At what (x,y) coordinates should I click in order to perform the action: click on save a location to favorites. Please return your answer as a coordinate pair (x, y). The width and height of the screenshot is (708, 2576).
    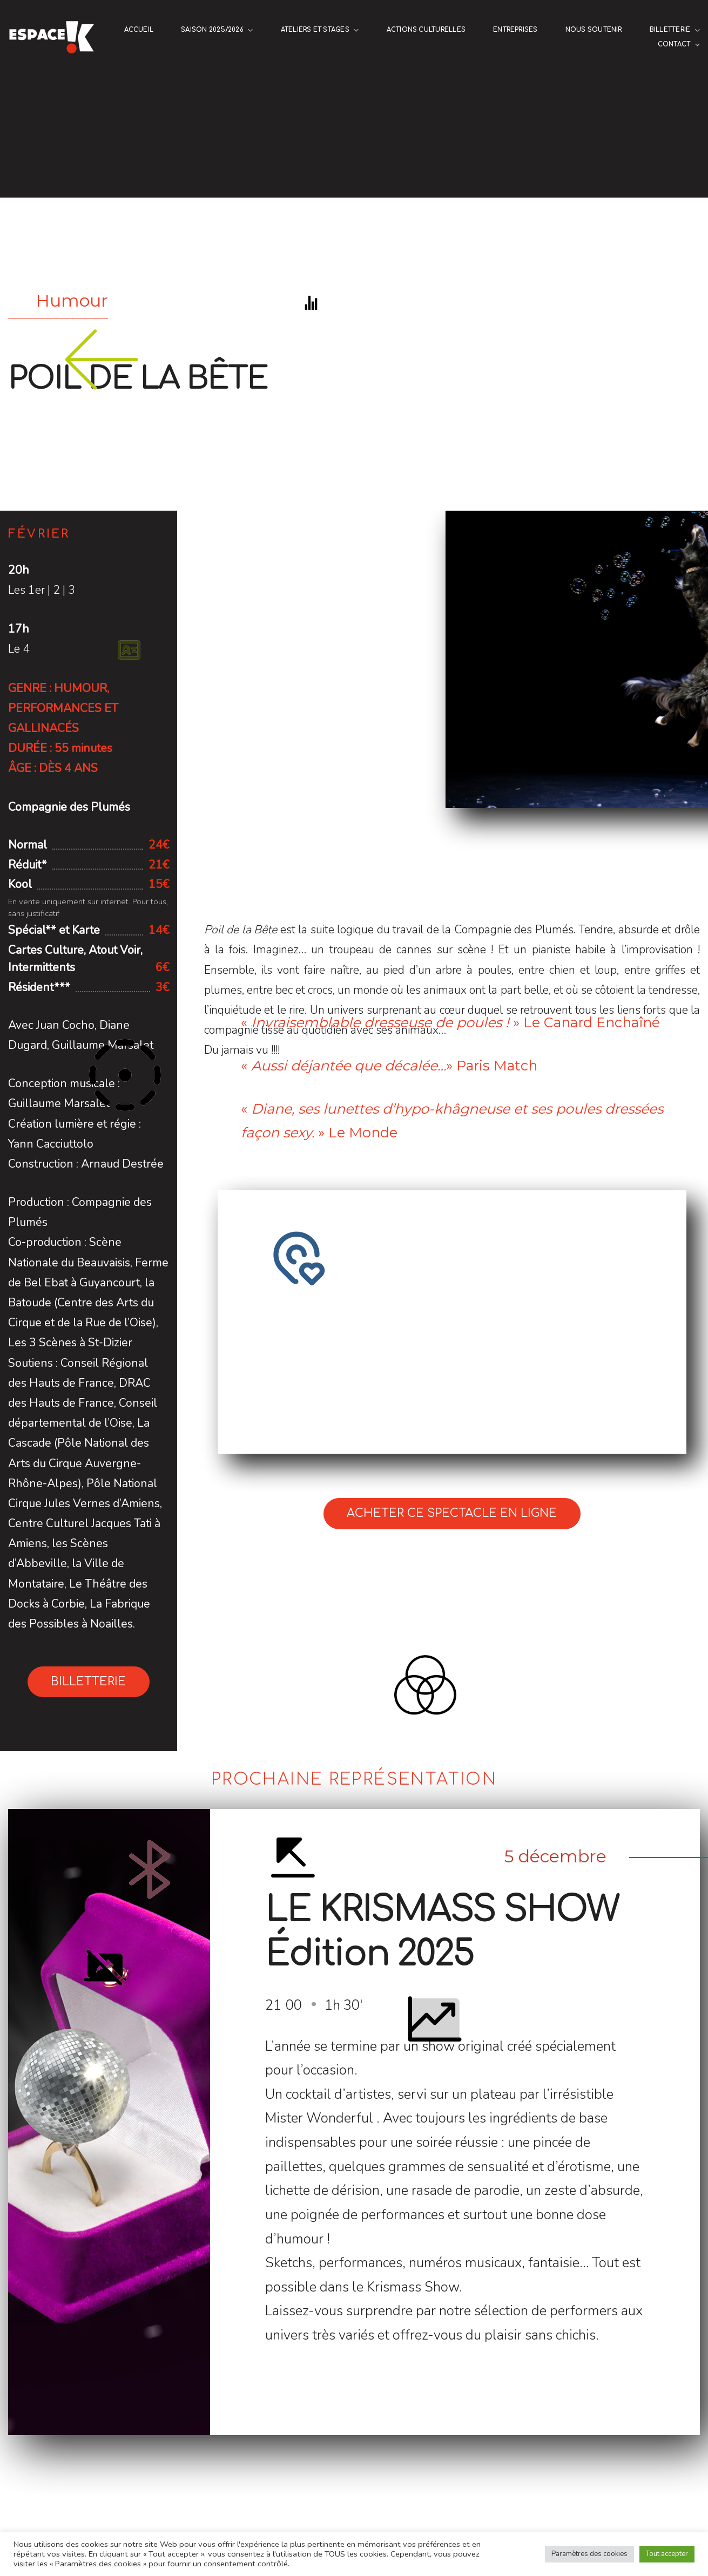
    Looking at the image, I should click on (296, 1257).